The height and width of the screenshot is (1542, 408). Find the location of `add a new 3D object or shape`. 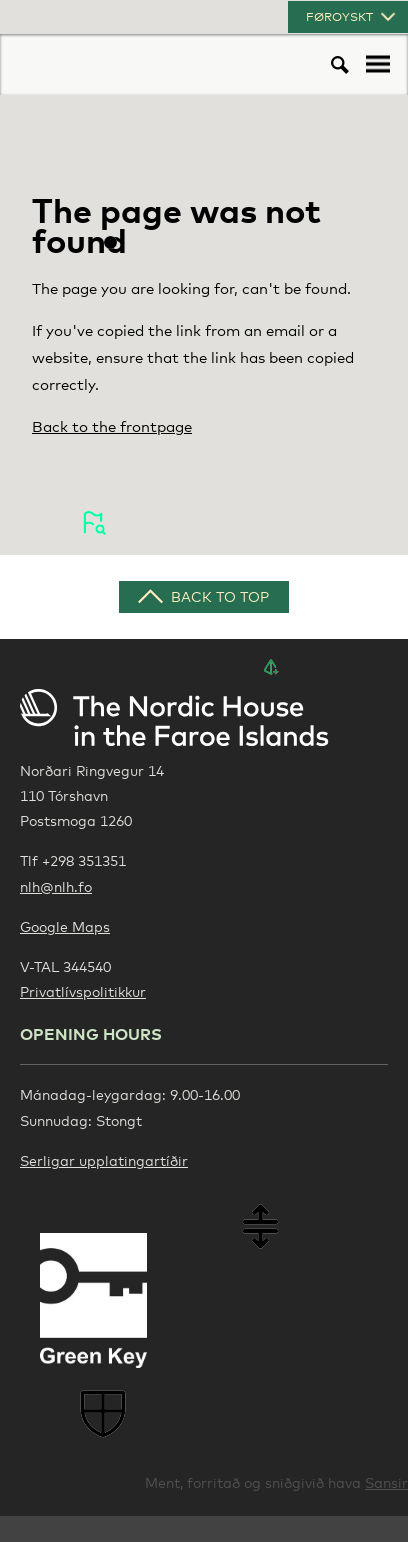

add a new 3D object or shape is located at coordinates (271, 667).